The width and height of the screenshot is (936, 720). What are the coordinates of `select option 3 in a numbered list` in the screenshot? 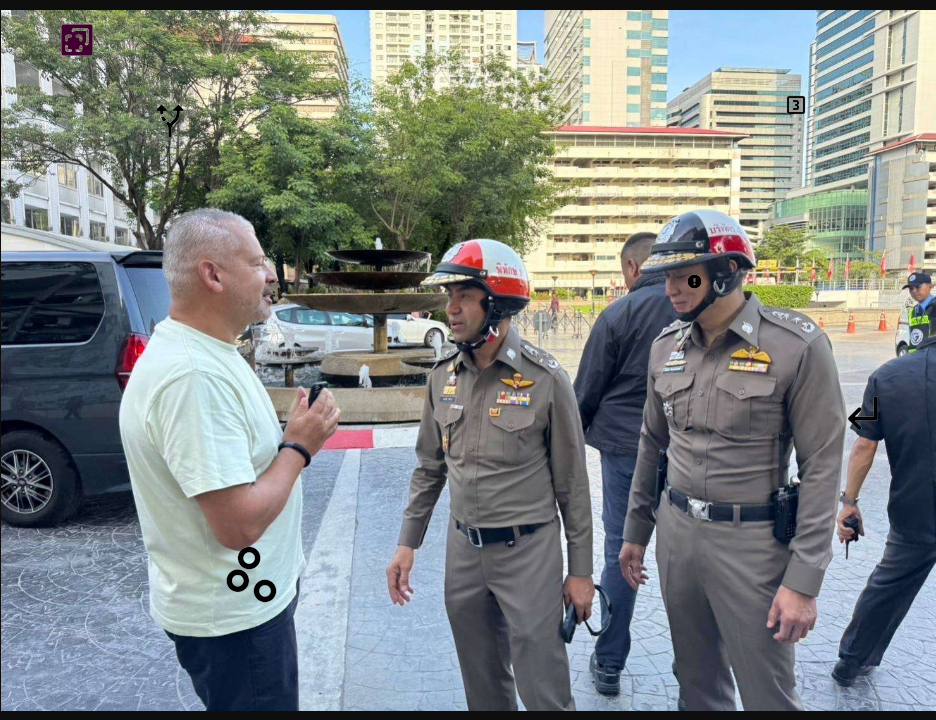 It's located at (796, 105).